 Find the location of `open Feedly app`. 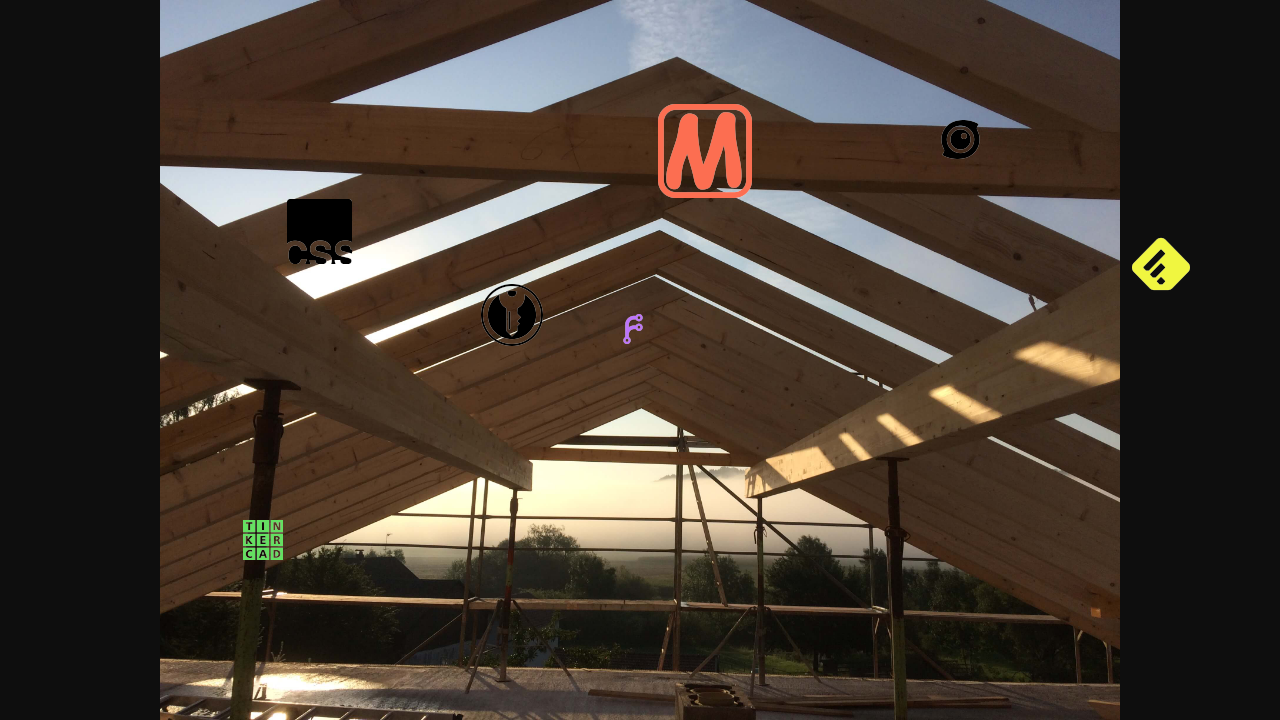

open Feedly app is located at coordinates (1161, 264).